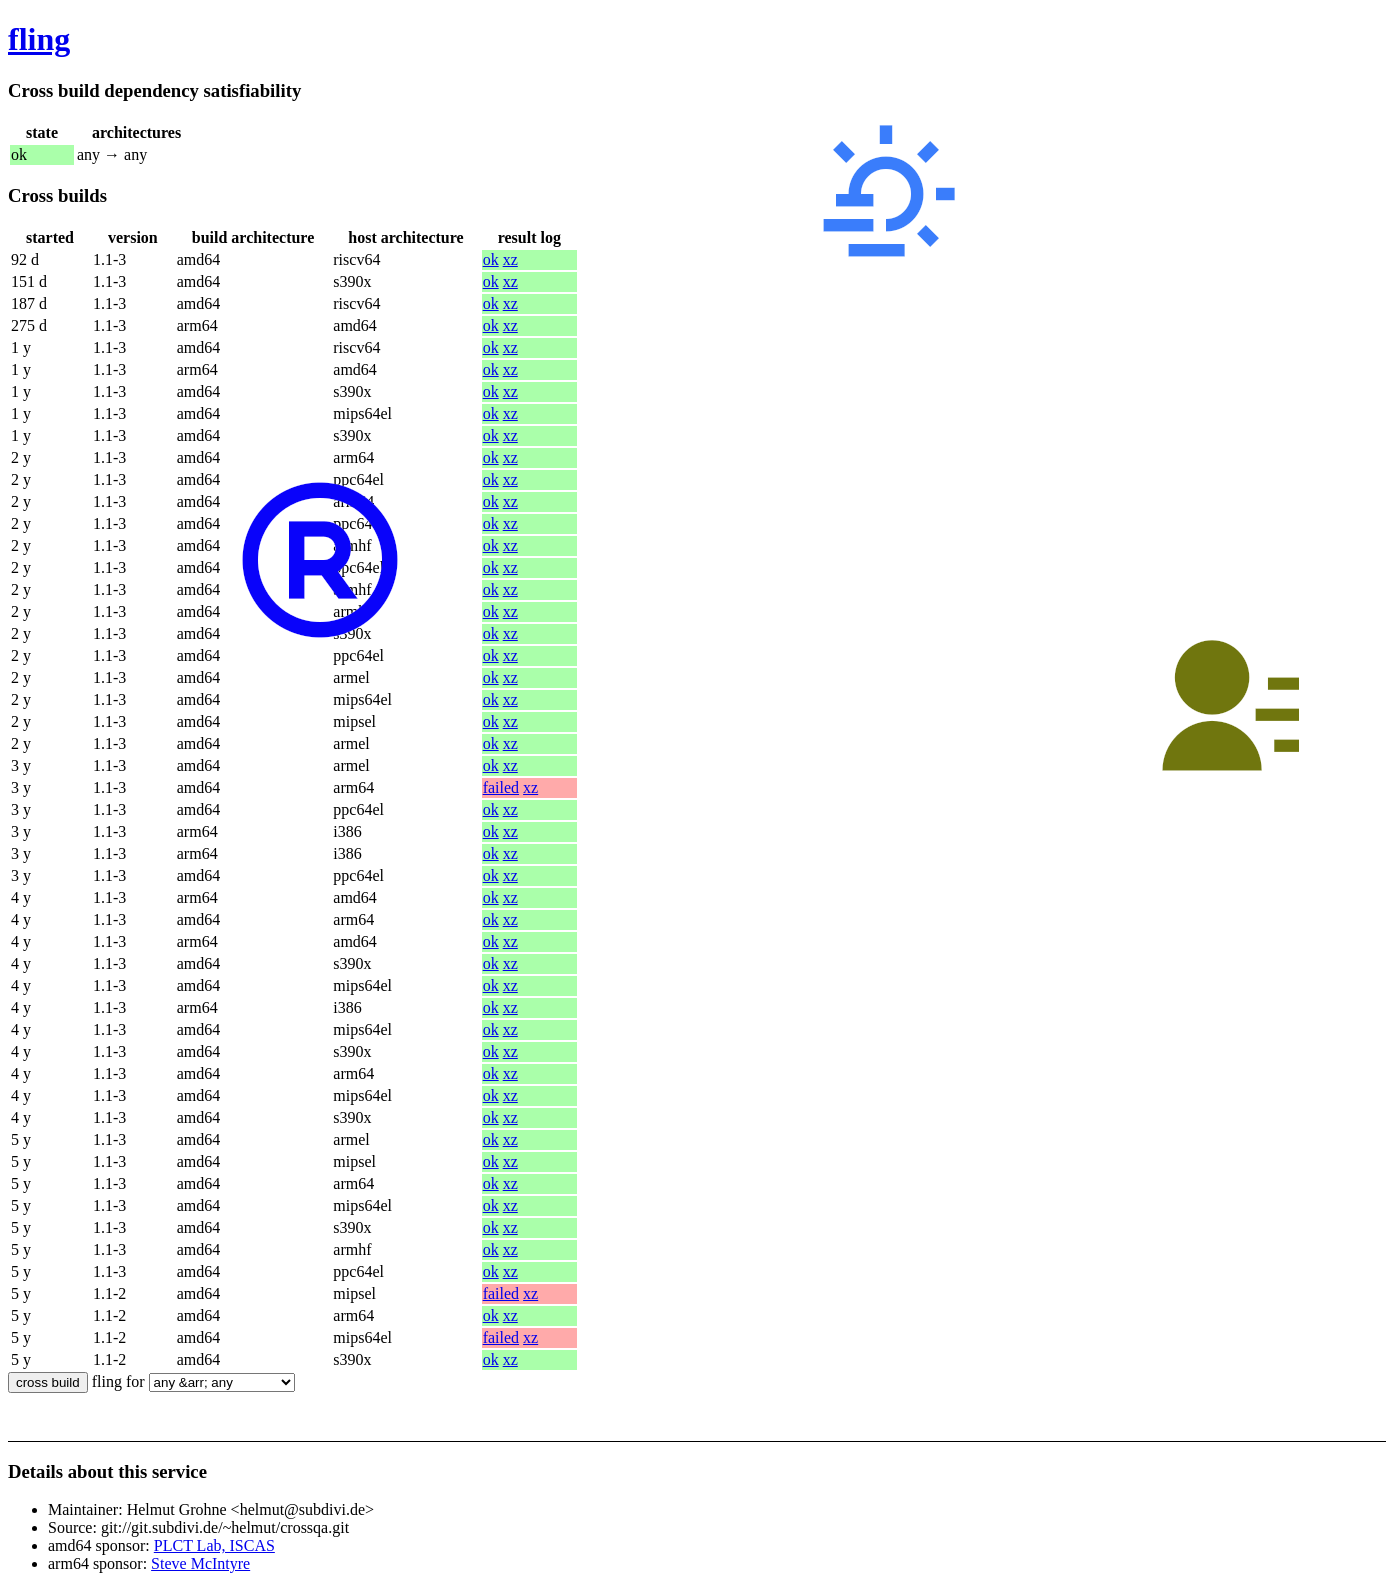 The height and width of the screenshot is (1589, 1394). What do you see at coordinates (886, 194) in the screenshot?
I see `indicates foggy or hazy weather conditions` at bounding box center [886, 194].